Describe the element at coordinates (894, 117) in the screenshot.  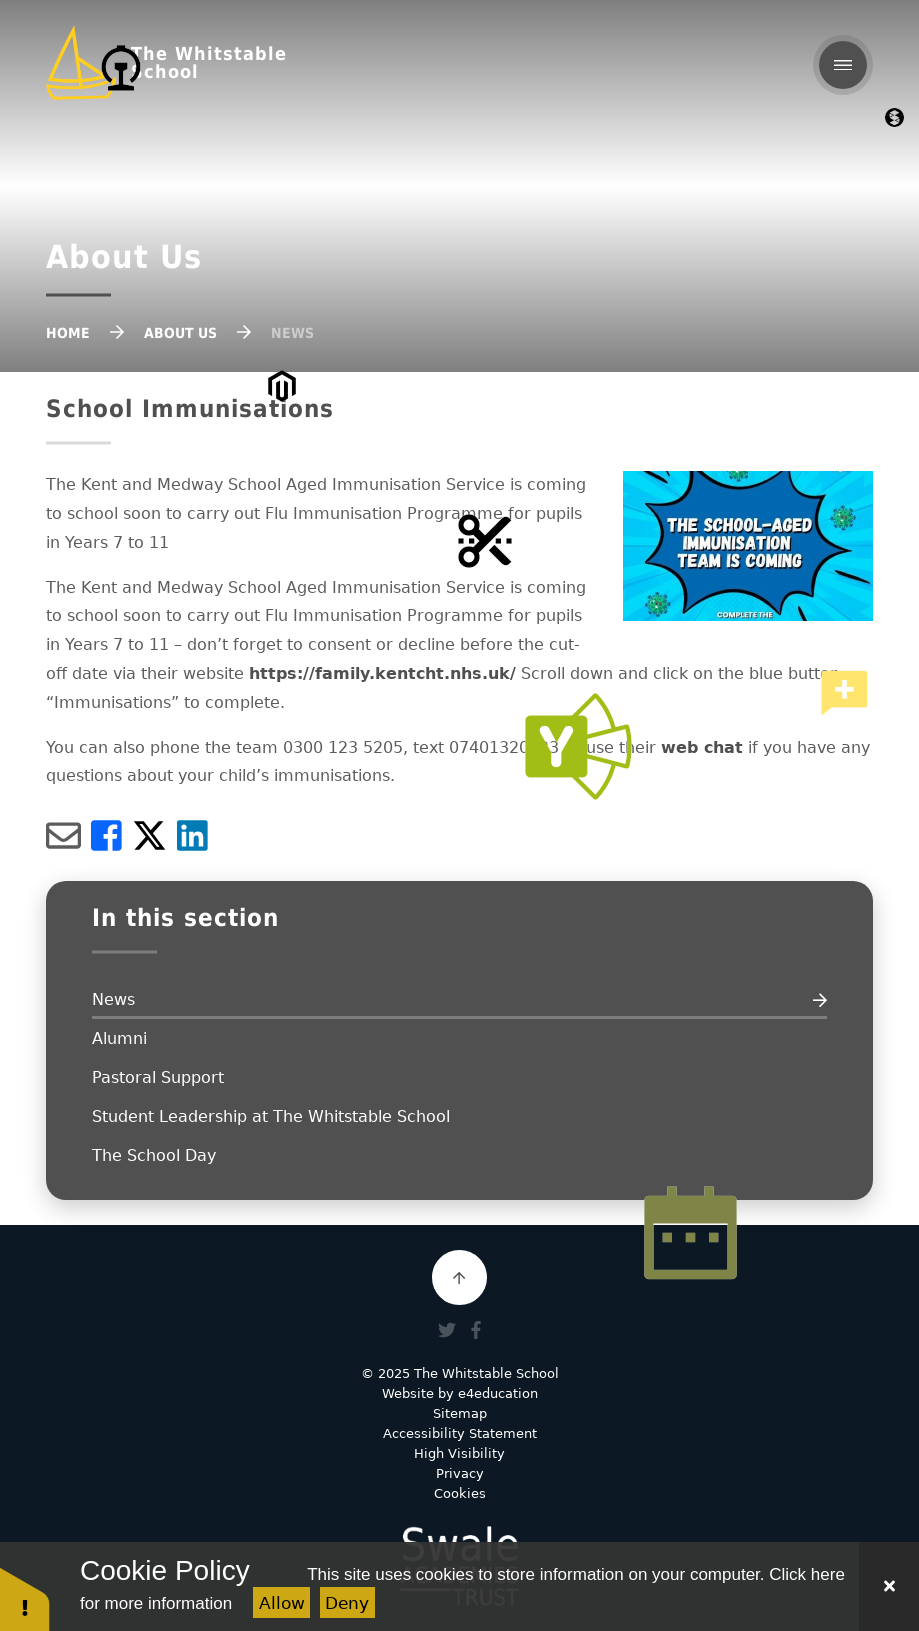
I see `open scrapbox app` at that location.